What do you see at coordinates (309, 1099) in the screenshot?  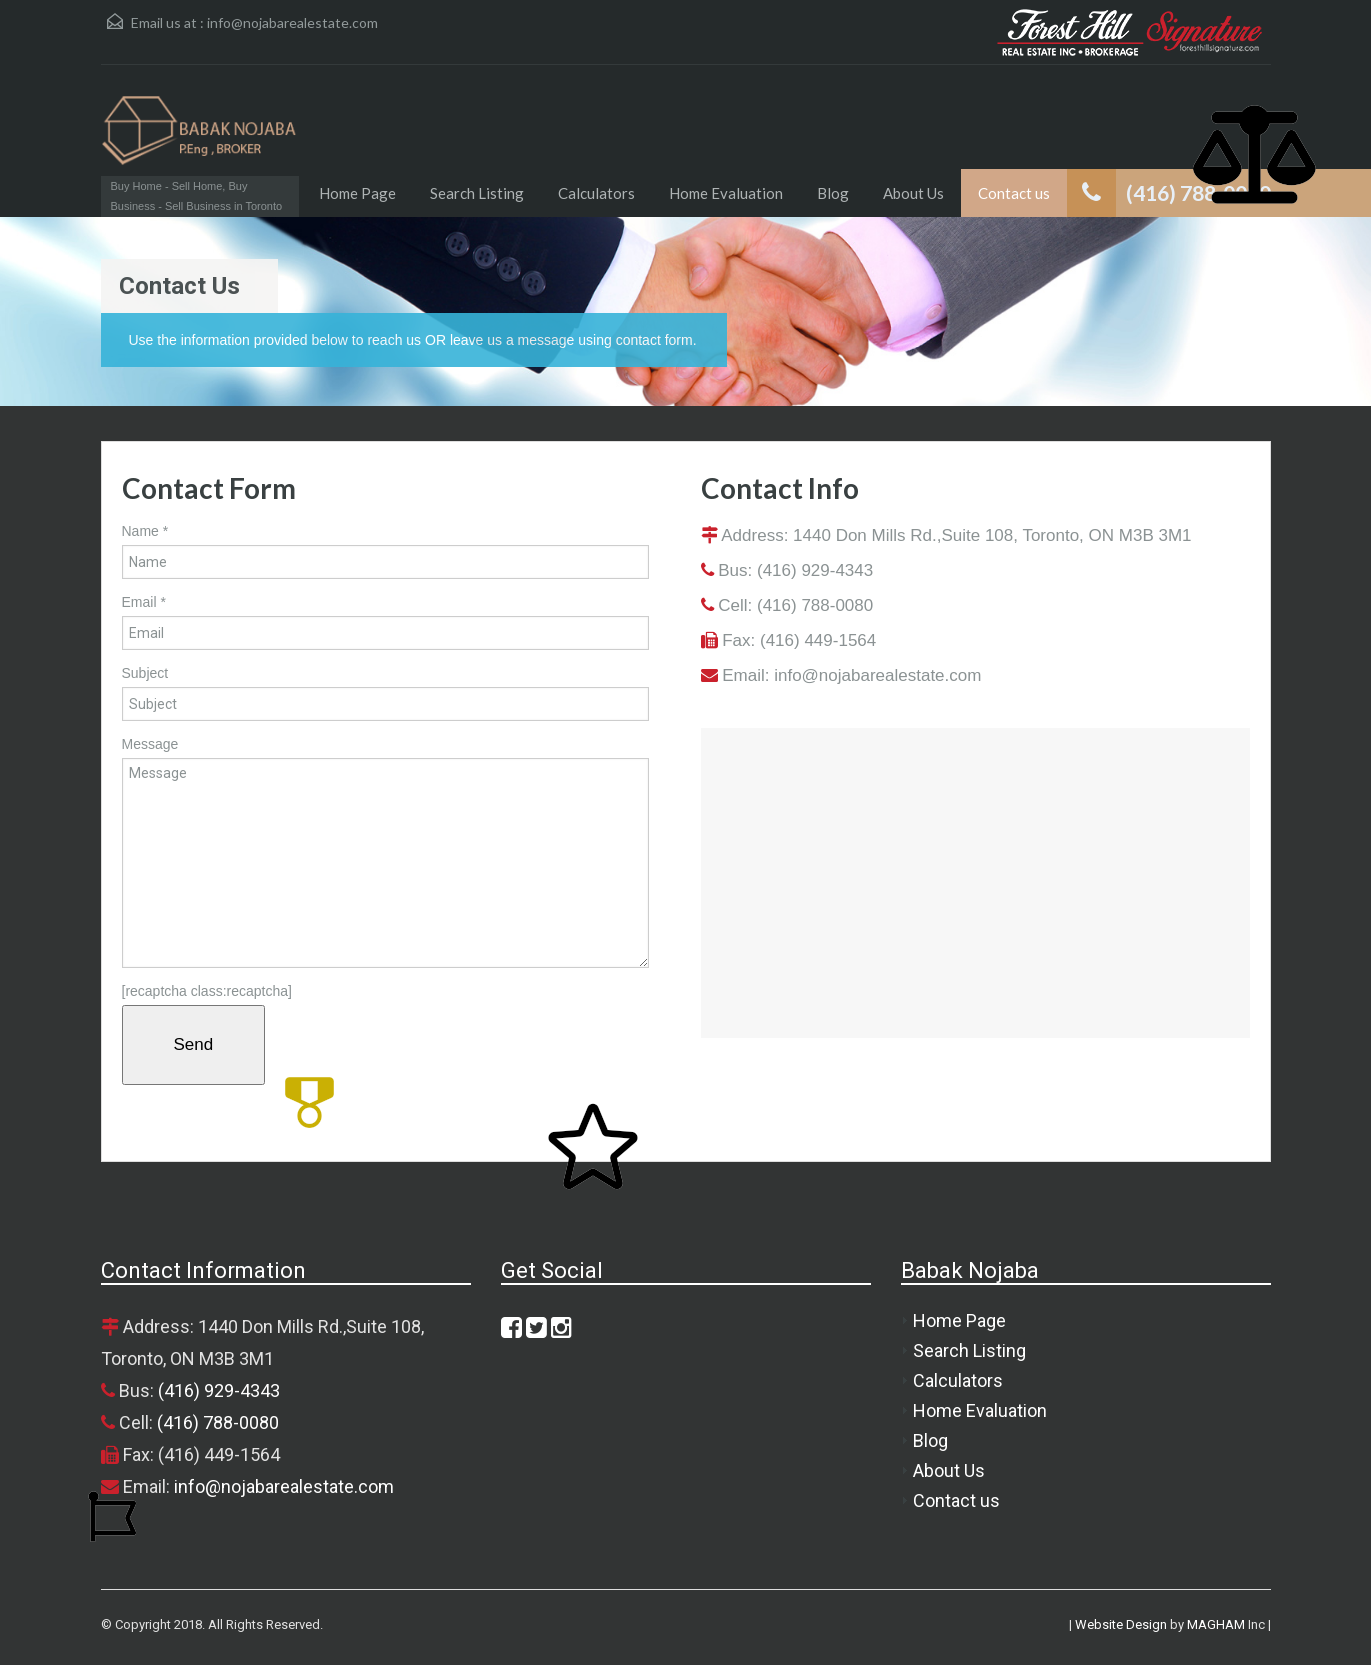 I see `view achievements or awards` at bounding box center [309, 1099].